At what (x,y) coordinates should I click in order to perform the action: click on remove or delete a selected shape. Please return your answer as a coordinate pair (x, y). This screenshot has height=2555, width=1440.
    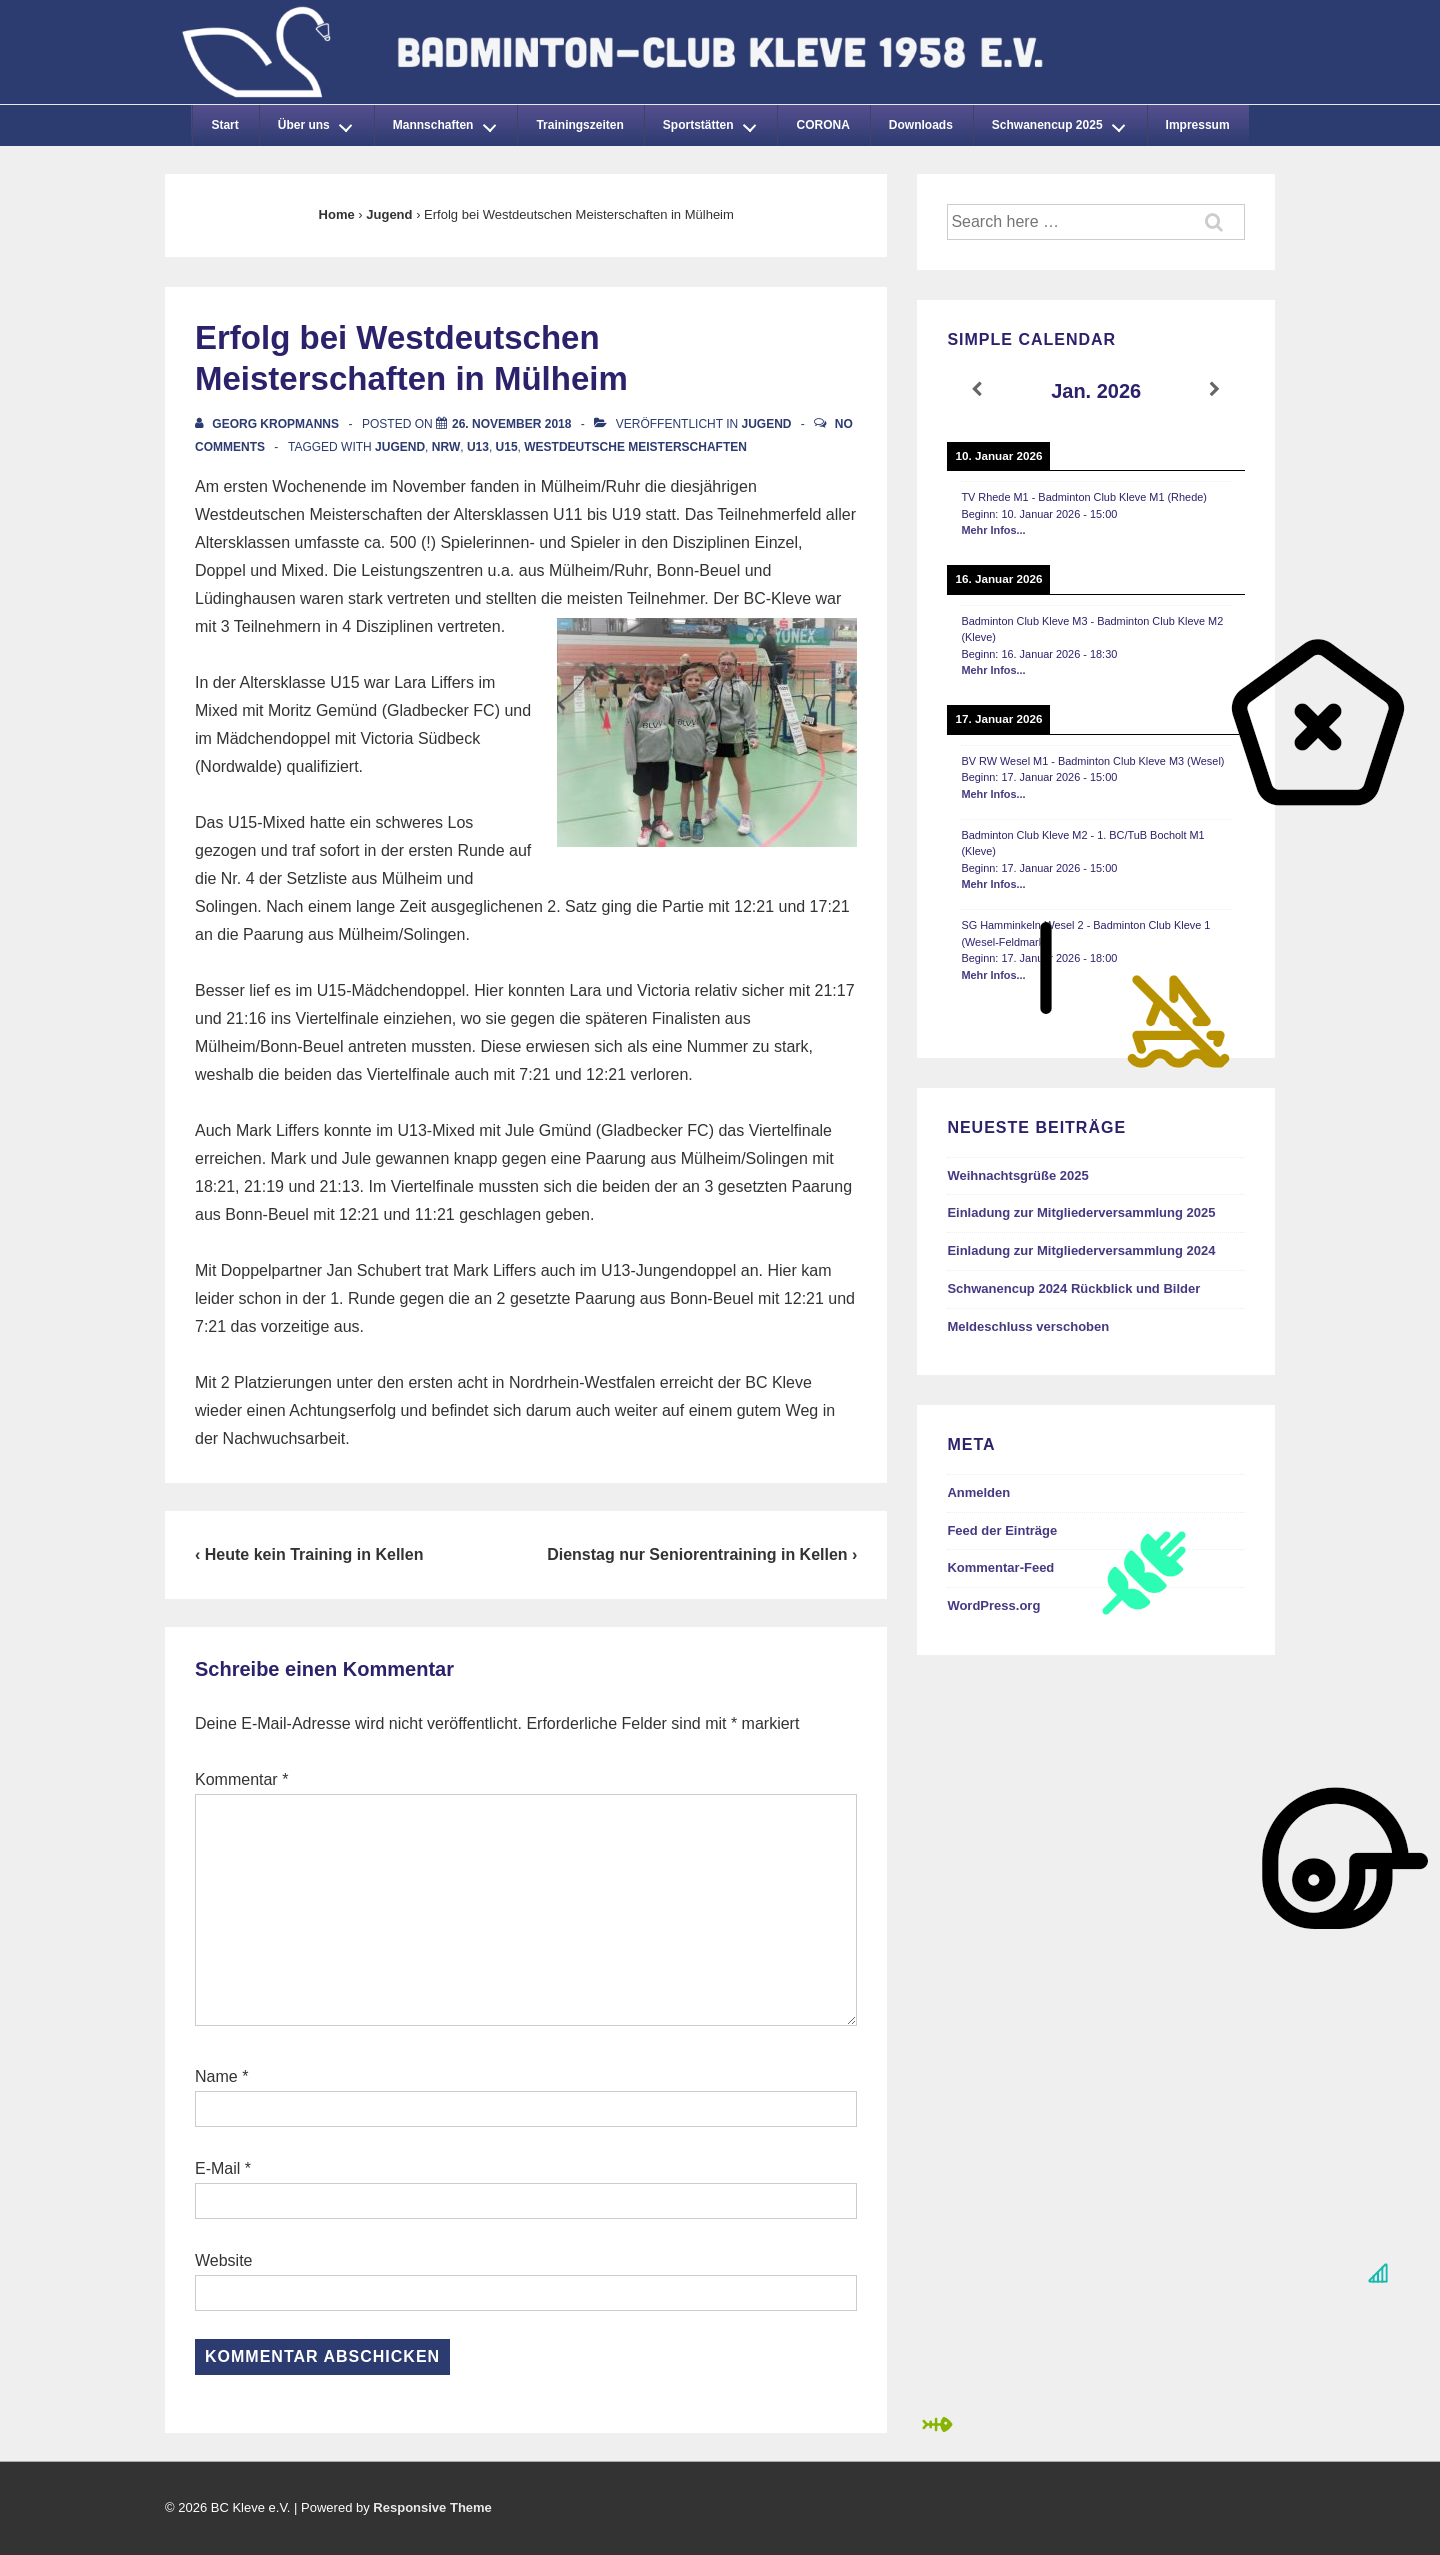
    Looking at the image, I should click on (1318, 727).